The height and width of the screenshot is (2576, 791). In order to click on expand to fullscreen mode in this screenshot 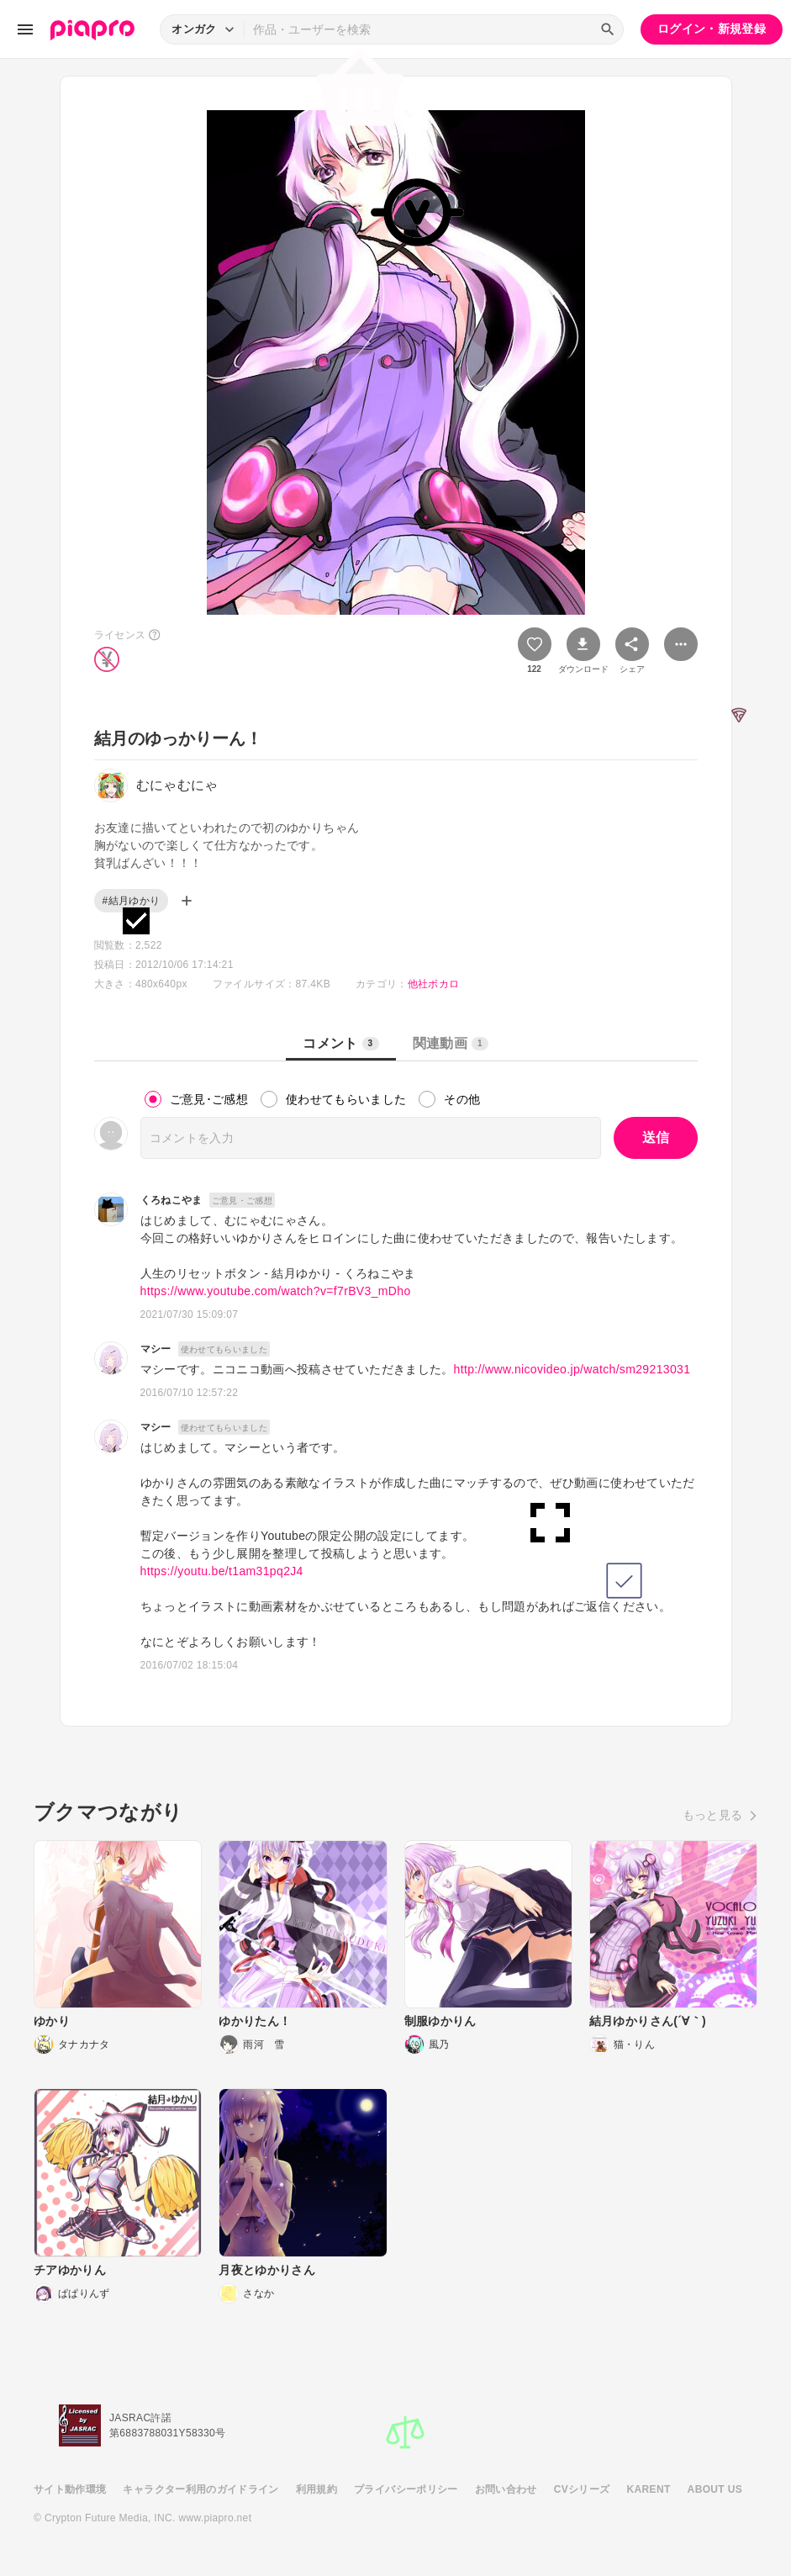, I will do `click(550, 1522)`.